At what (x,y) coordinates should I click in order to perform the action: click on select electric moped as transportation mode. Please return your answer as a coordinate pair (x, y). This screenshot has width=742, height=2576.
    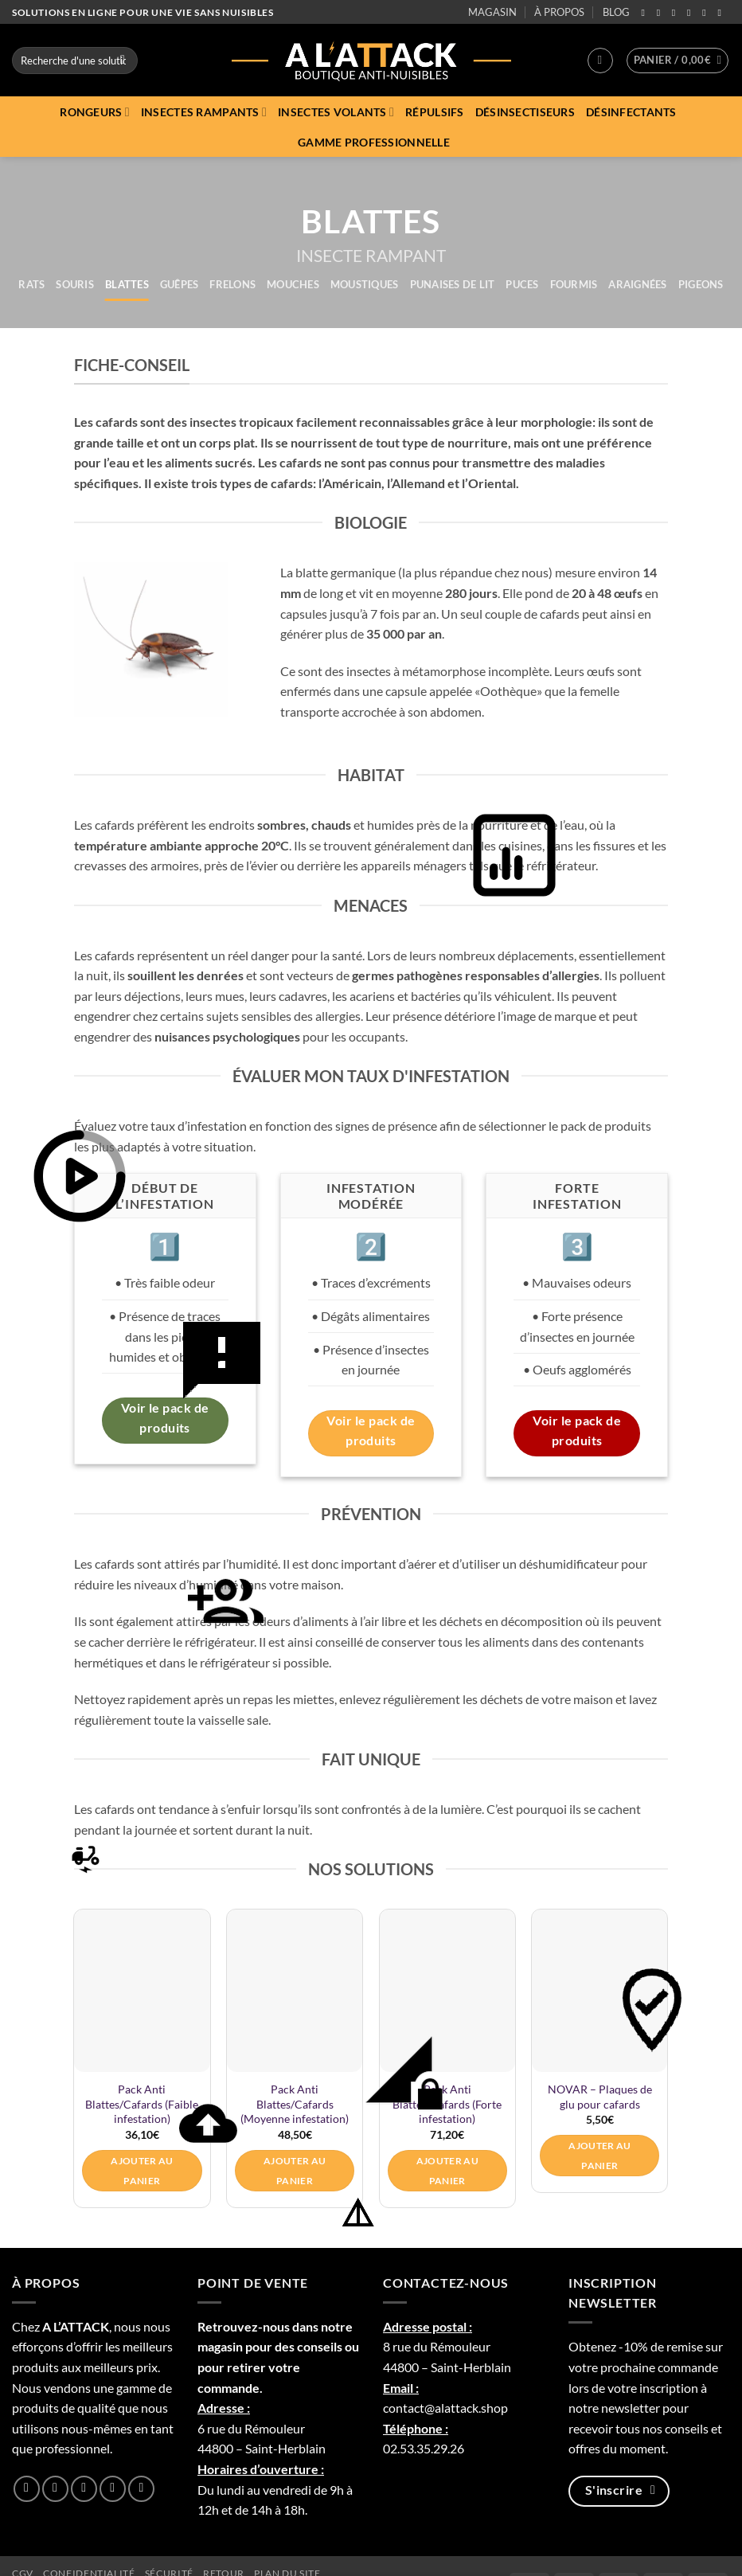
    Looking at the image, I should click on (85, 1858).